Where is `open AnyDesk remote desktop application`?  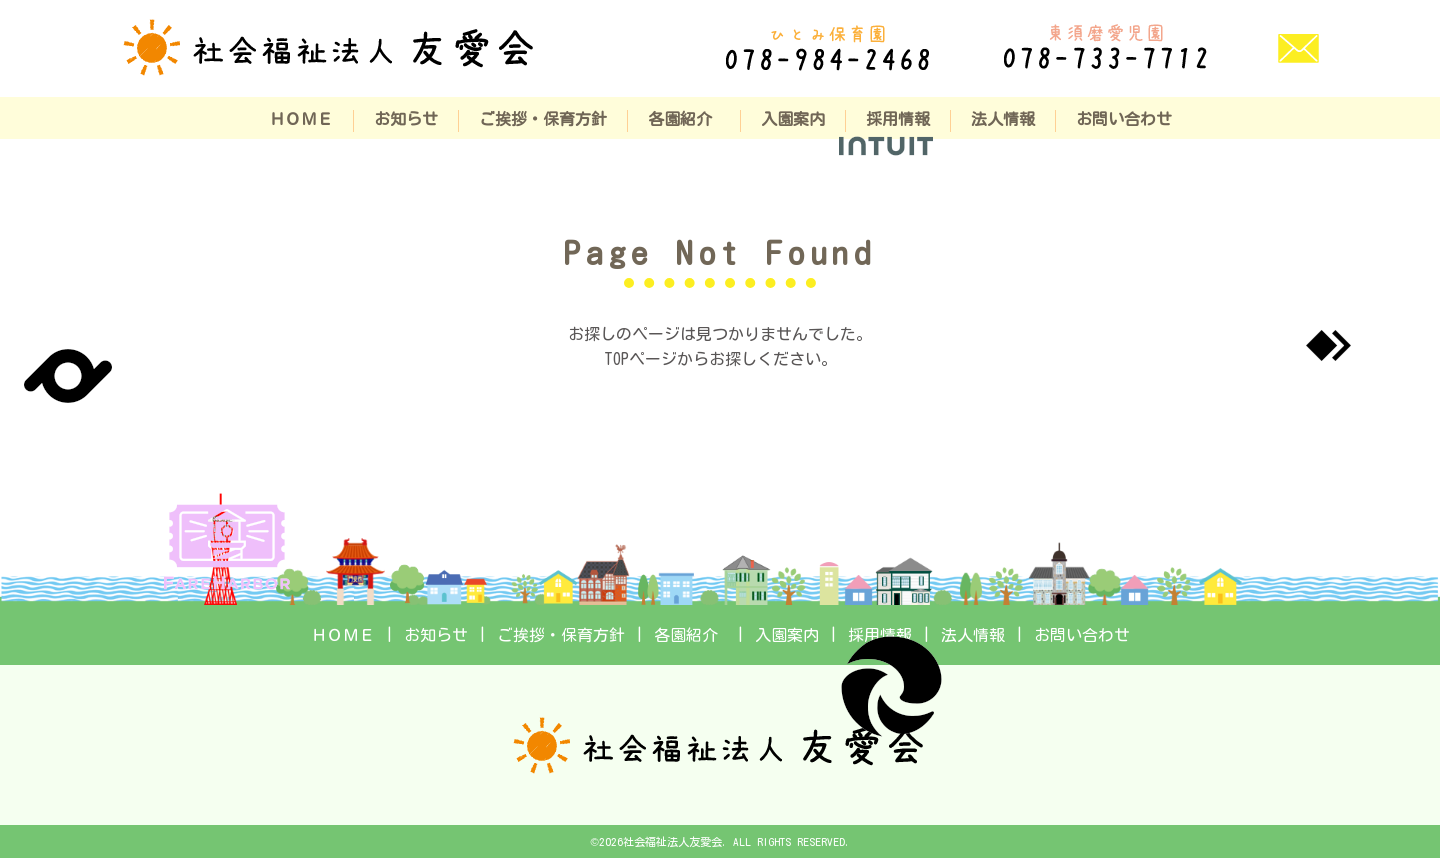
open AnyDesk remote desktop application is located at coordinates (1328, 345).